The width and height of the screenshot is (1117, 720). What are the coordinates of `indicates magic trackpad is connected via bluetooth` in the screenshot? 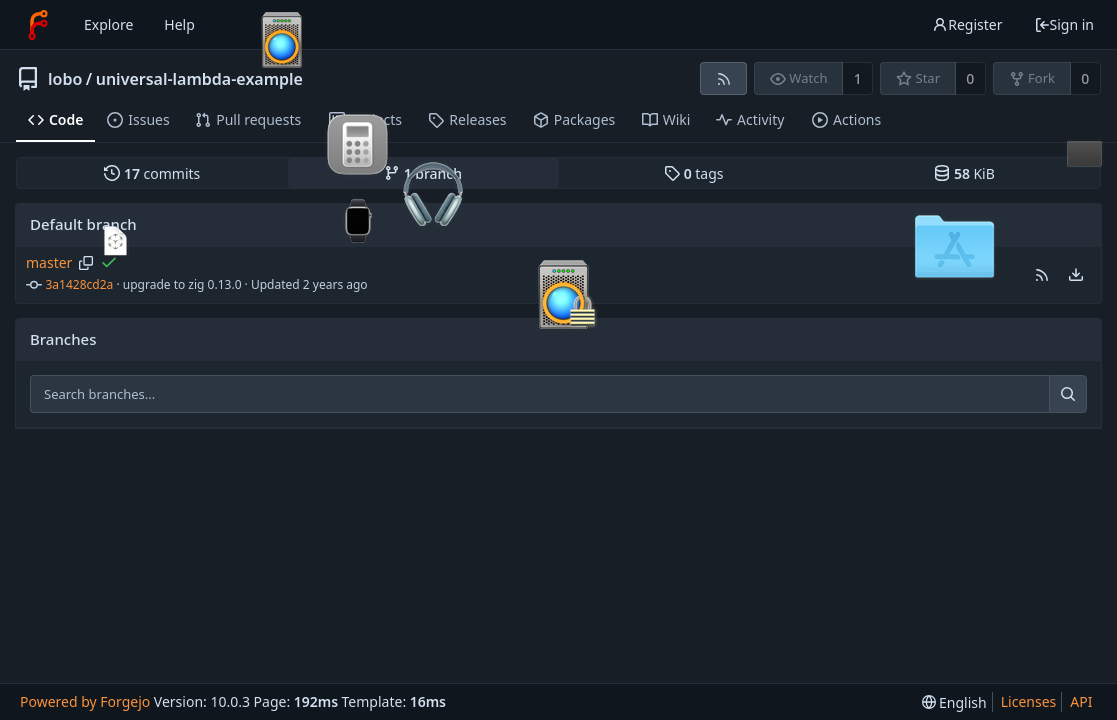 It's located at (1084, 153).